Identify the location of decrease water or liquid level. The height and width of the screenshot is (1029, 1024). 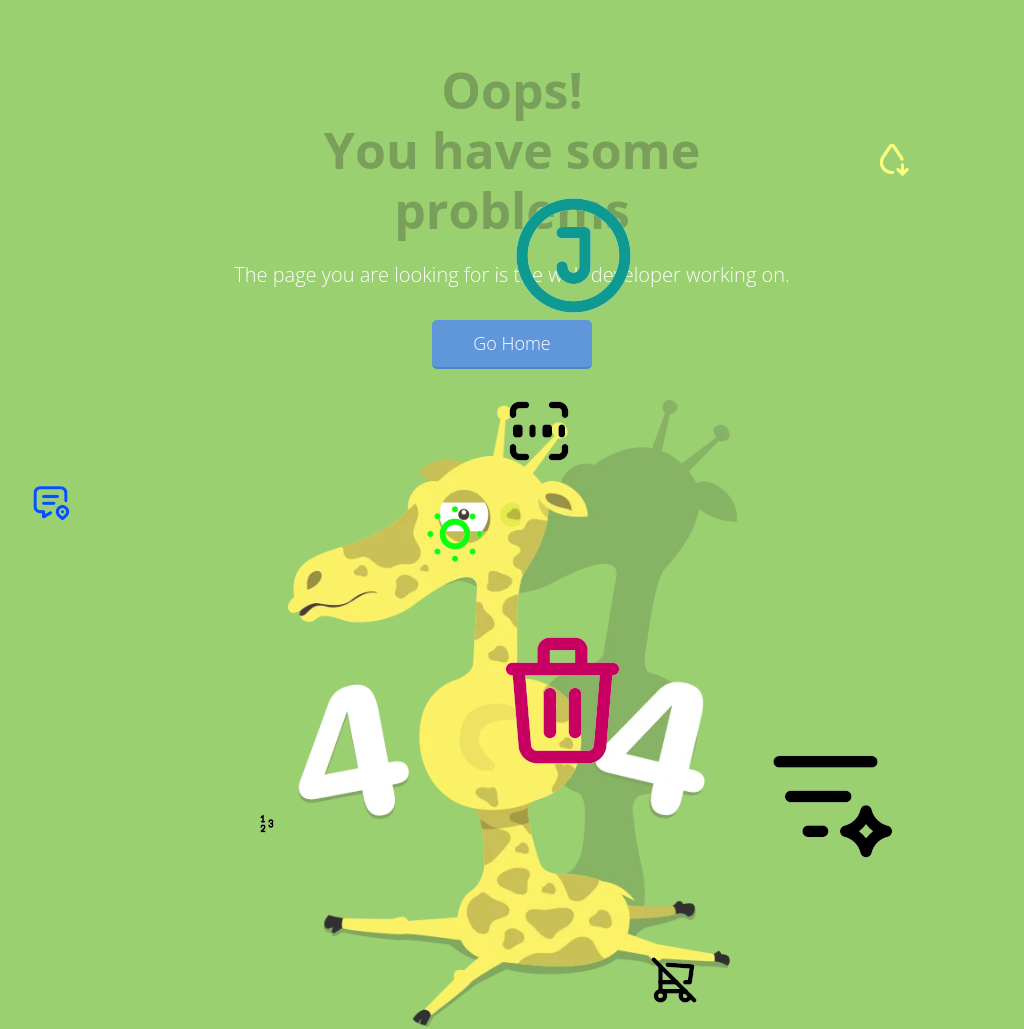
(892, 159).